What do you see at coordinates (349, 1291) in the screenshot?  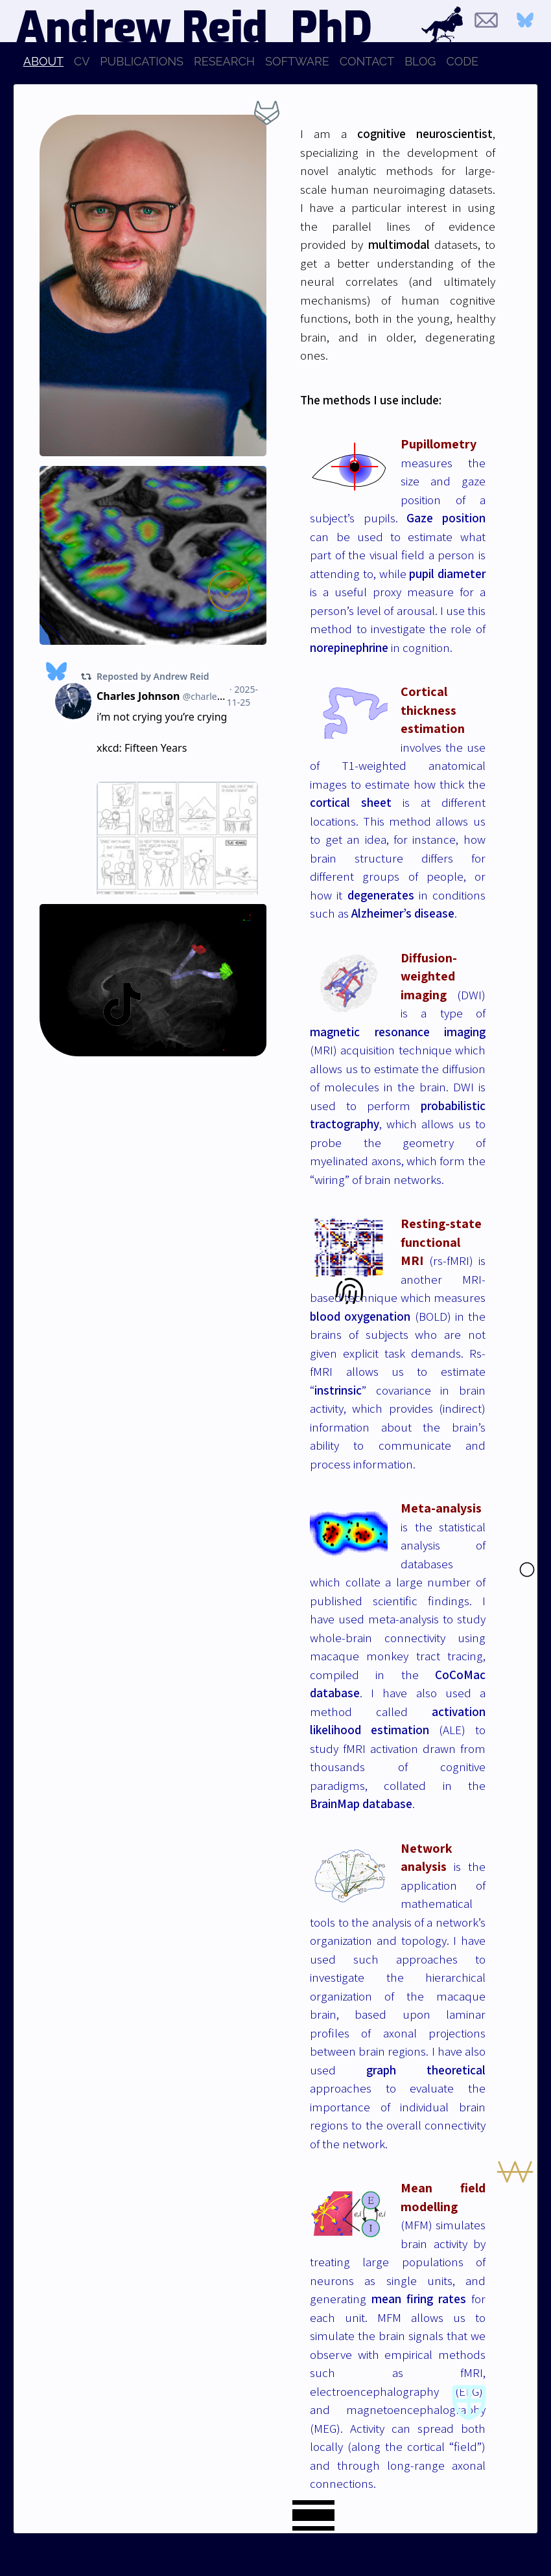 I see `authenticate with fingerprint` at bounding box center [349, 1291].